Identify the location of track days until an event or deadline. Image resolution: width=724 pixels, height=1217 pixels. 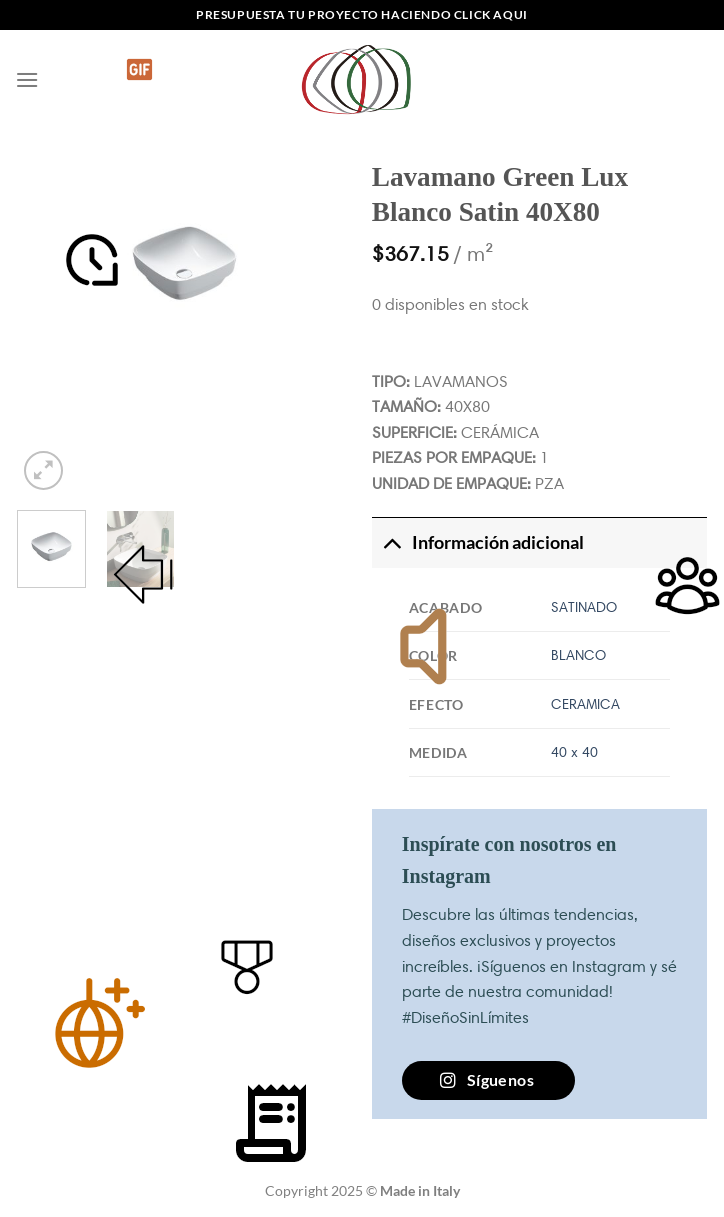
(92, 260).